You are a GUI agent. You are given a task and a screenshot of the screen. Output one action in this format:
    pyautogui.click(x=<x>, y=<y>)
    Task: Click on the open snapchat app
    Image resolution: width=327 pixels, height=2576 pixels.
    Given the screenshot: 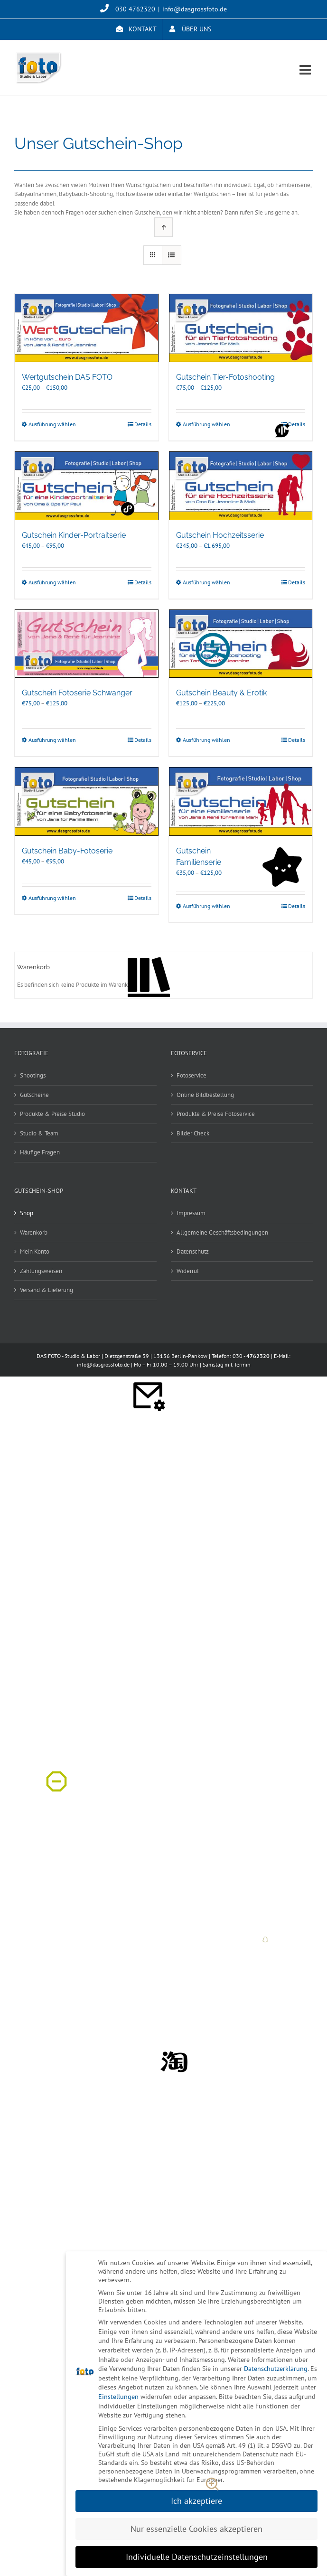 What is the action you would take?
    pyautogui.click(x=265, y=1939)
    